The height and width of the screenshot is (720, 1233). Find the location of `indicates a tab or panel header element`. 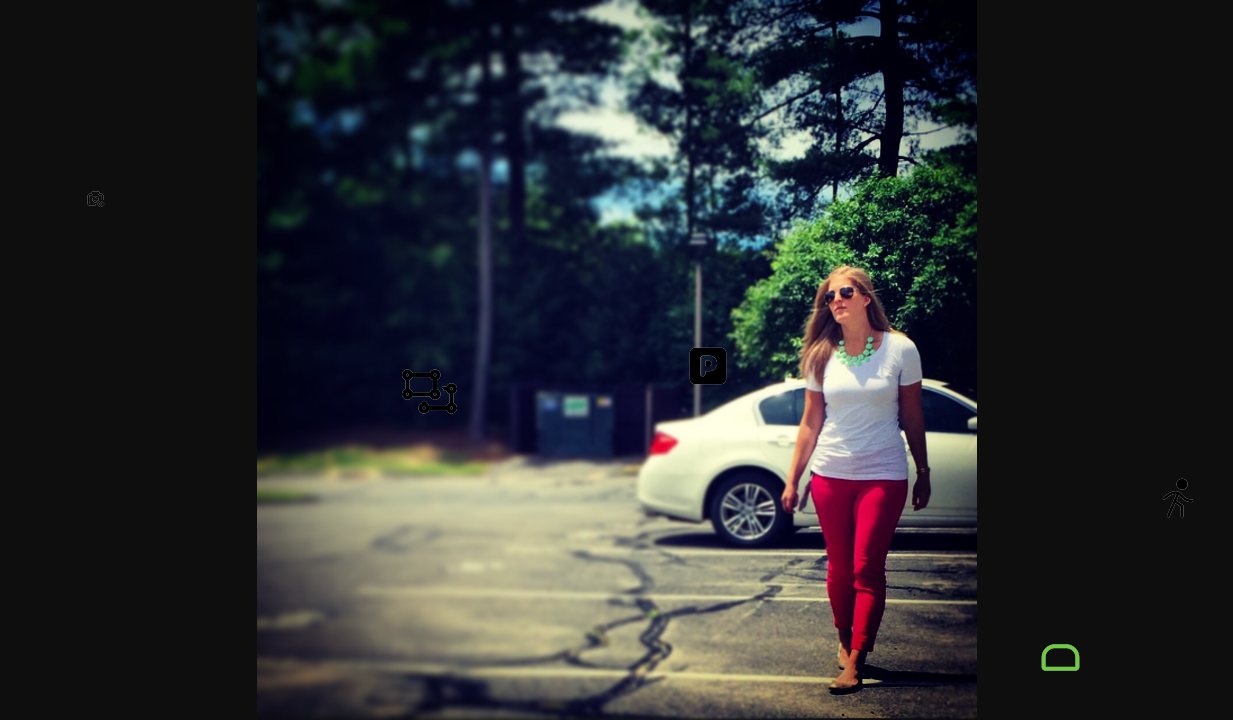

indicates a tab or panel header element is located at coordinates (1060, 657).